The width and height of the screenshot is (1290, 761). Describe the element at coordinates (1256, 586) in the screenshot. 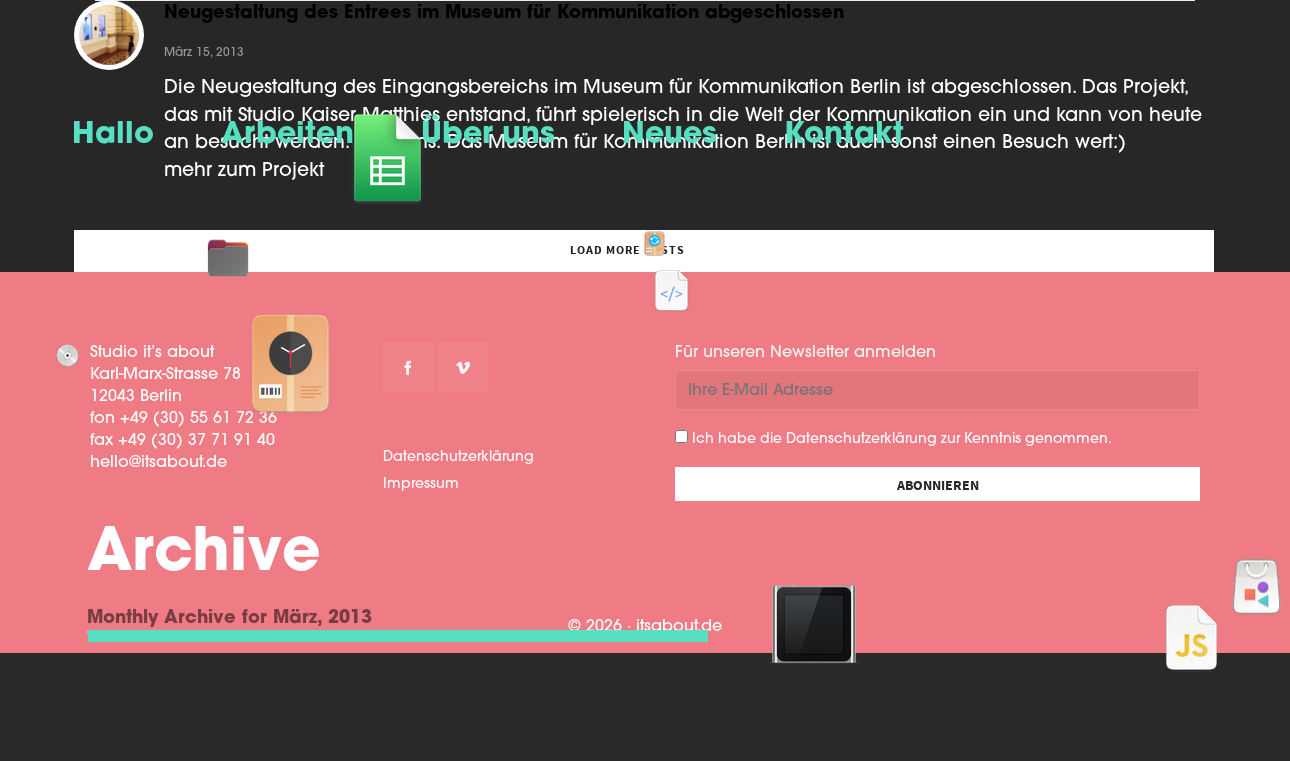

I see `open the software center to browse and install apps` at that location.